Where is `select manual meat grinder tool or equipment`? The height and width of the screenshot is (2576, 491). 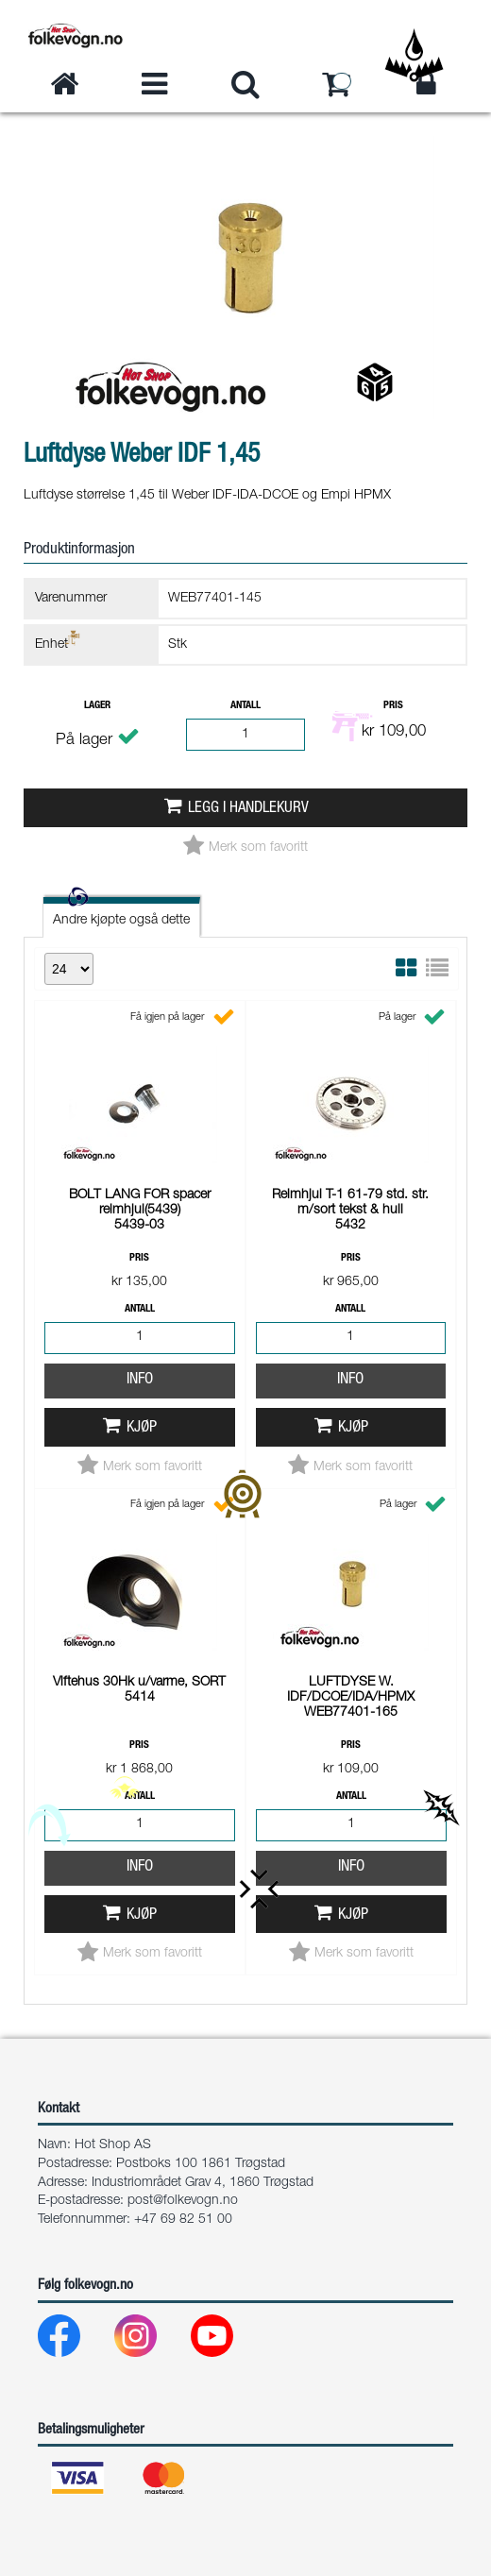 select manual meat grinder tool or equipment is located at coordinates (72, 637).